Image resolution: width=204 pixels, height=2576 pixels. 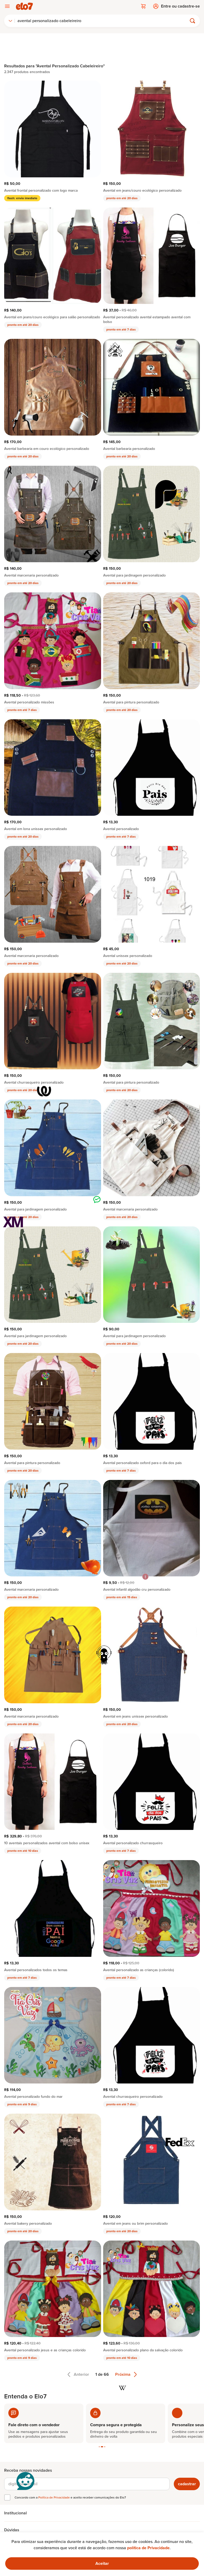 What do you see at coordinates (180, 2142) in the screenshot?
I see `fedex shipping or delivery services` at bounding box center [180, 2142].